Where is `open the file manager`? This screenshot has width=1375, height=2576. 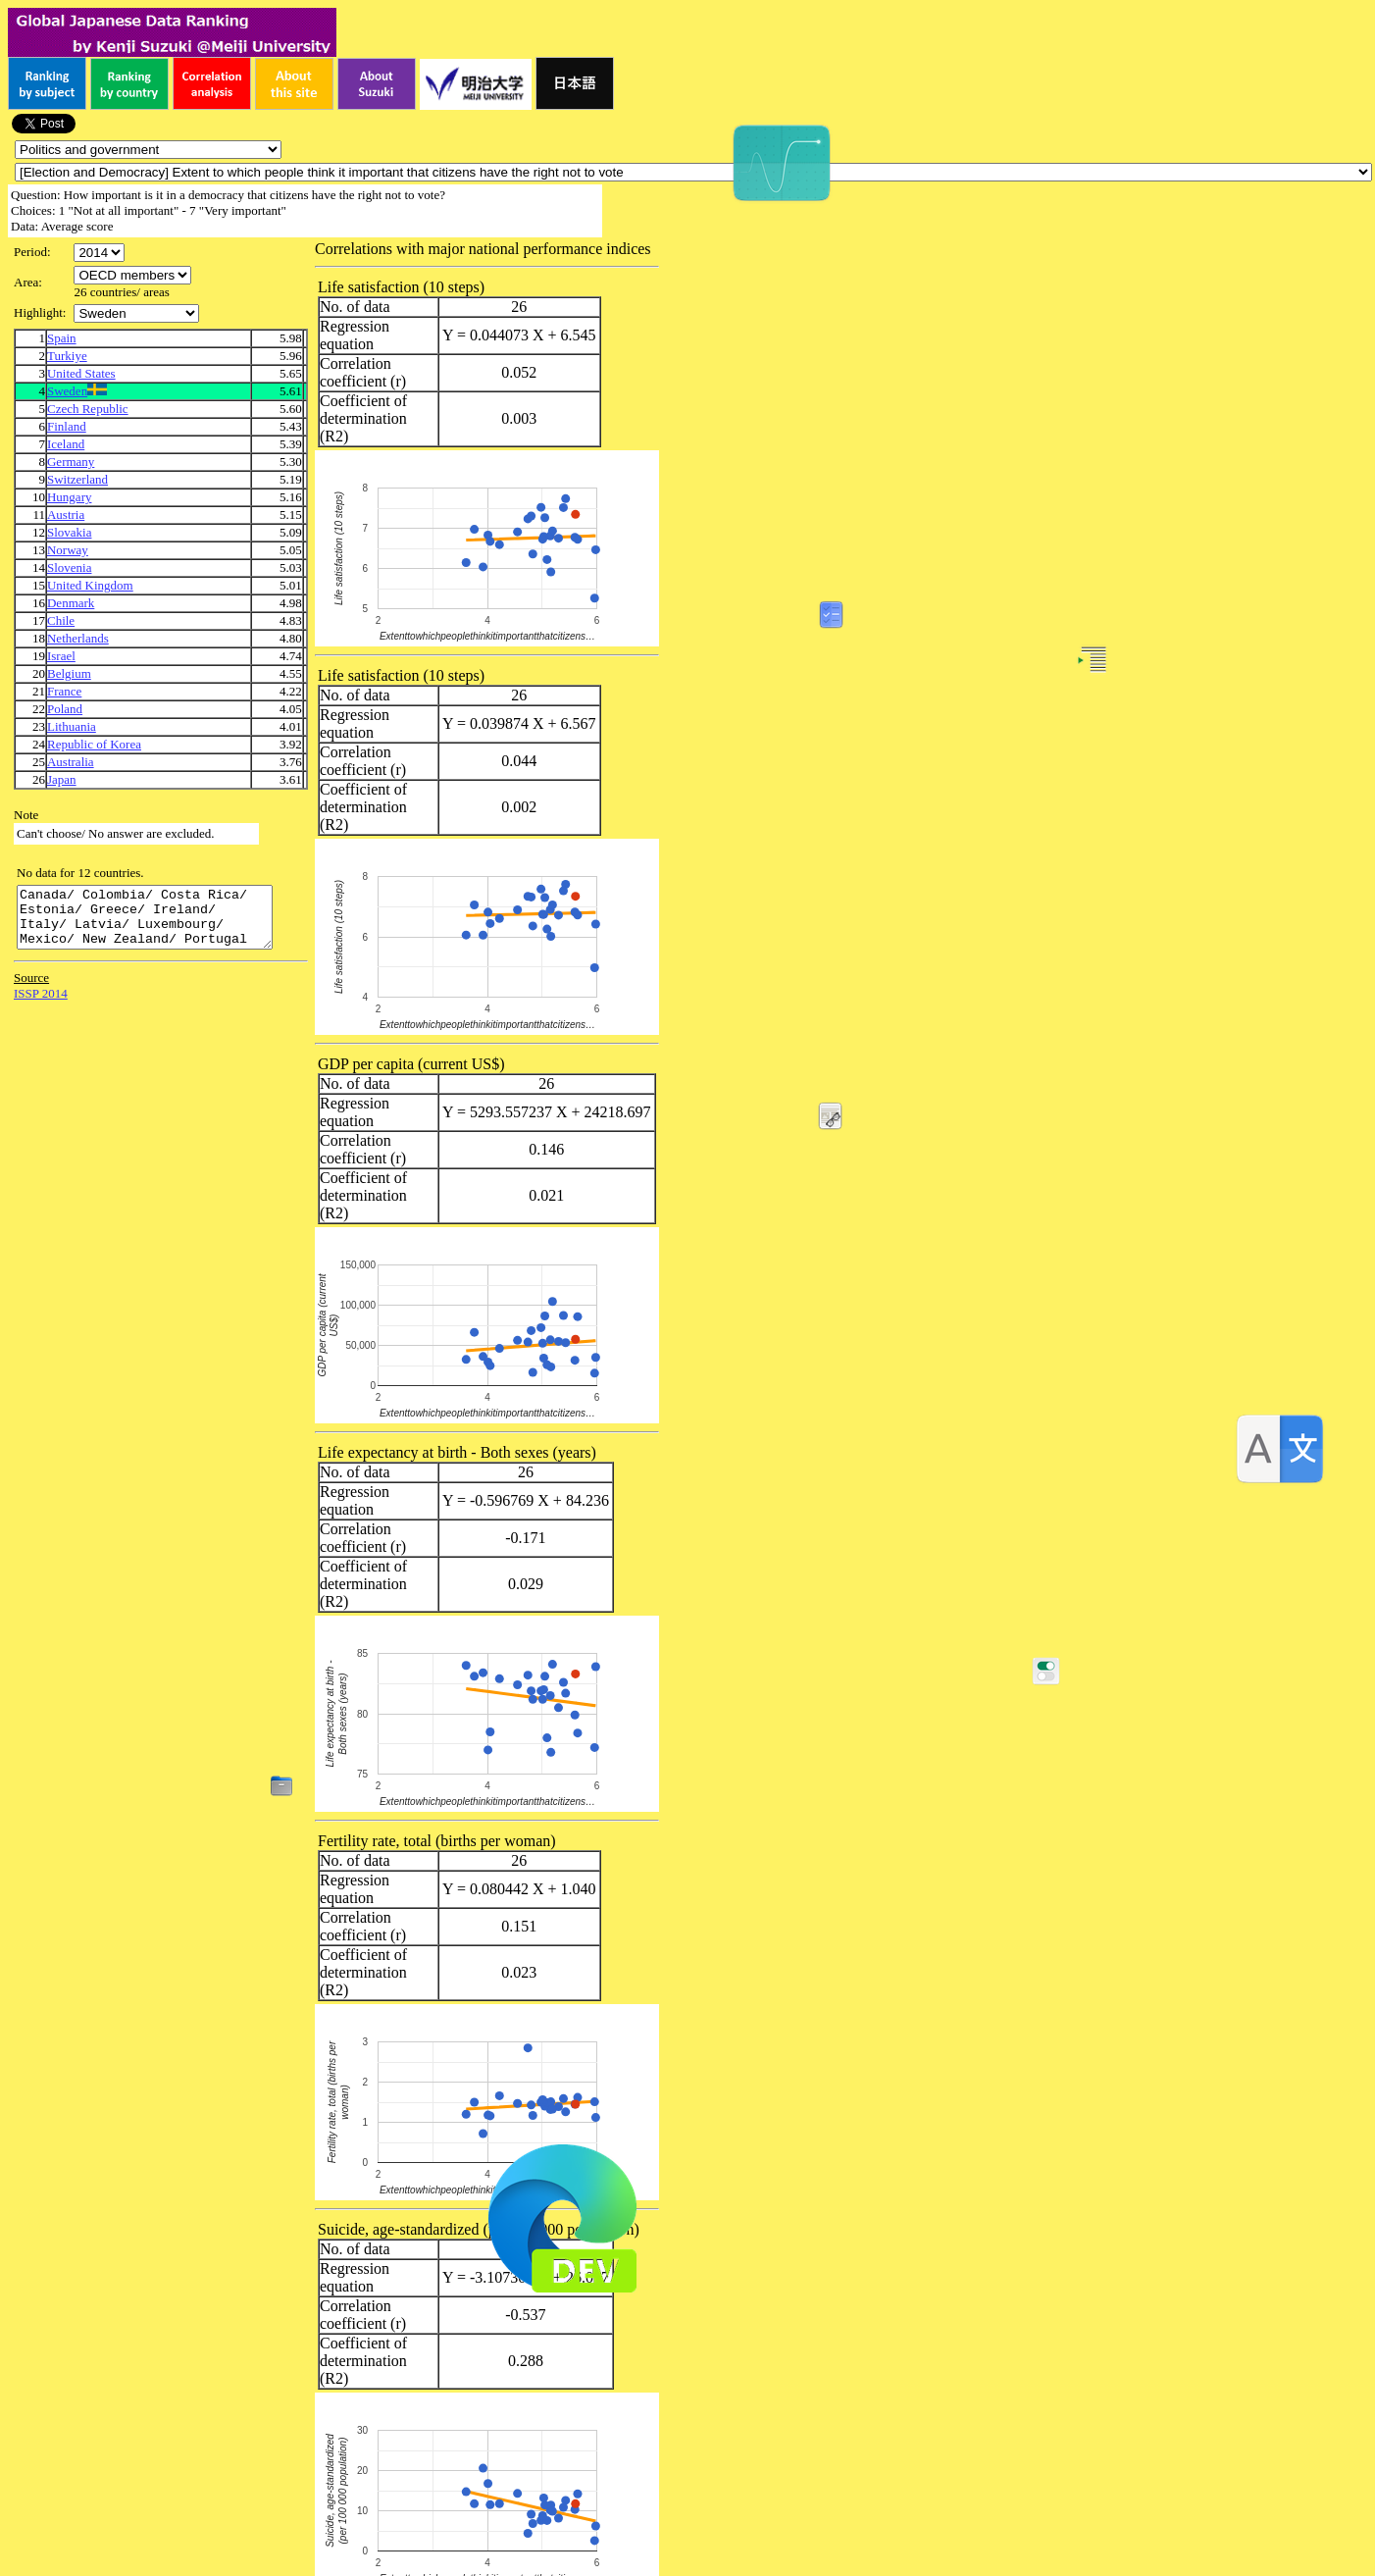 open the file manager is located at coordinates (281, 1785).